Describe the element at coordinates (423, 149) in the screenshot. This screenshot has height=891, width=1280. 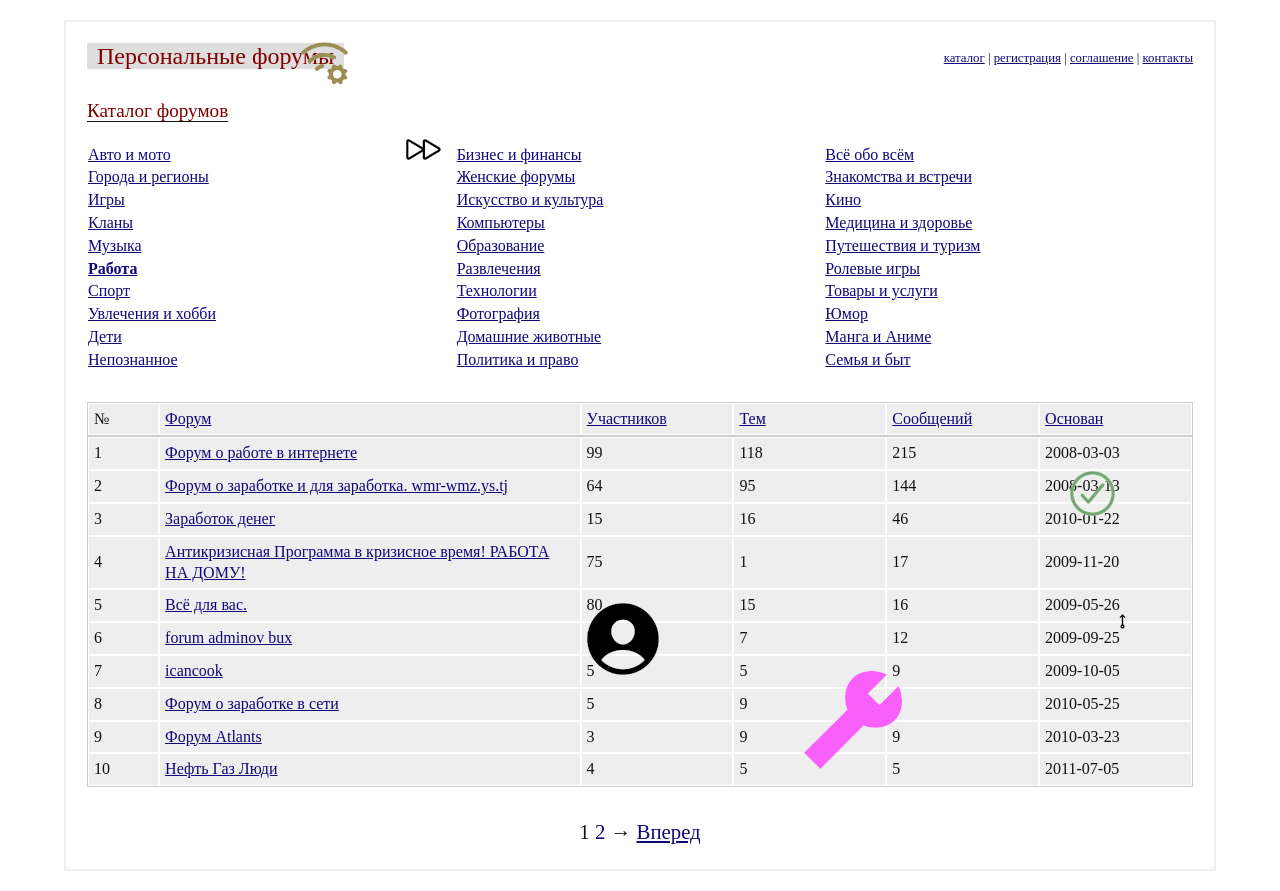
I see `skip to the next track` at that location.